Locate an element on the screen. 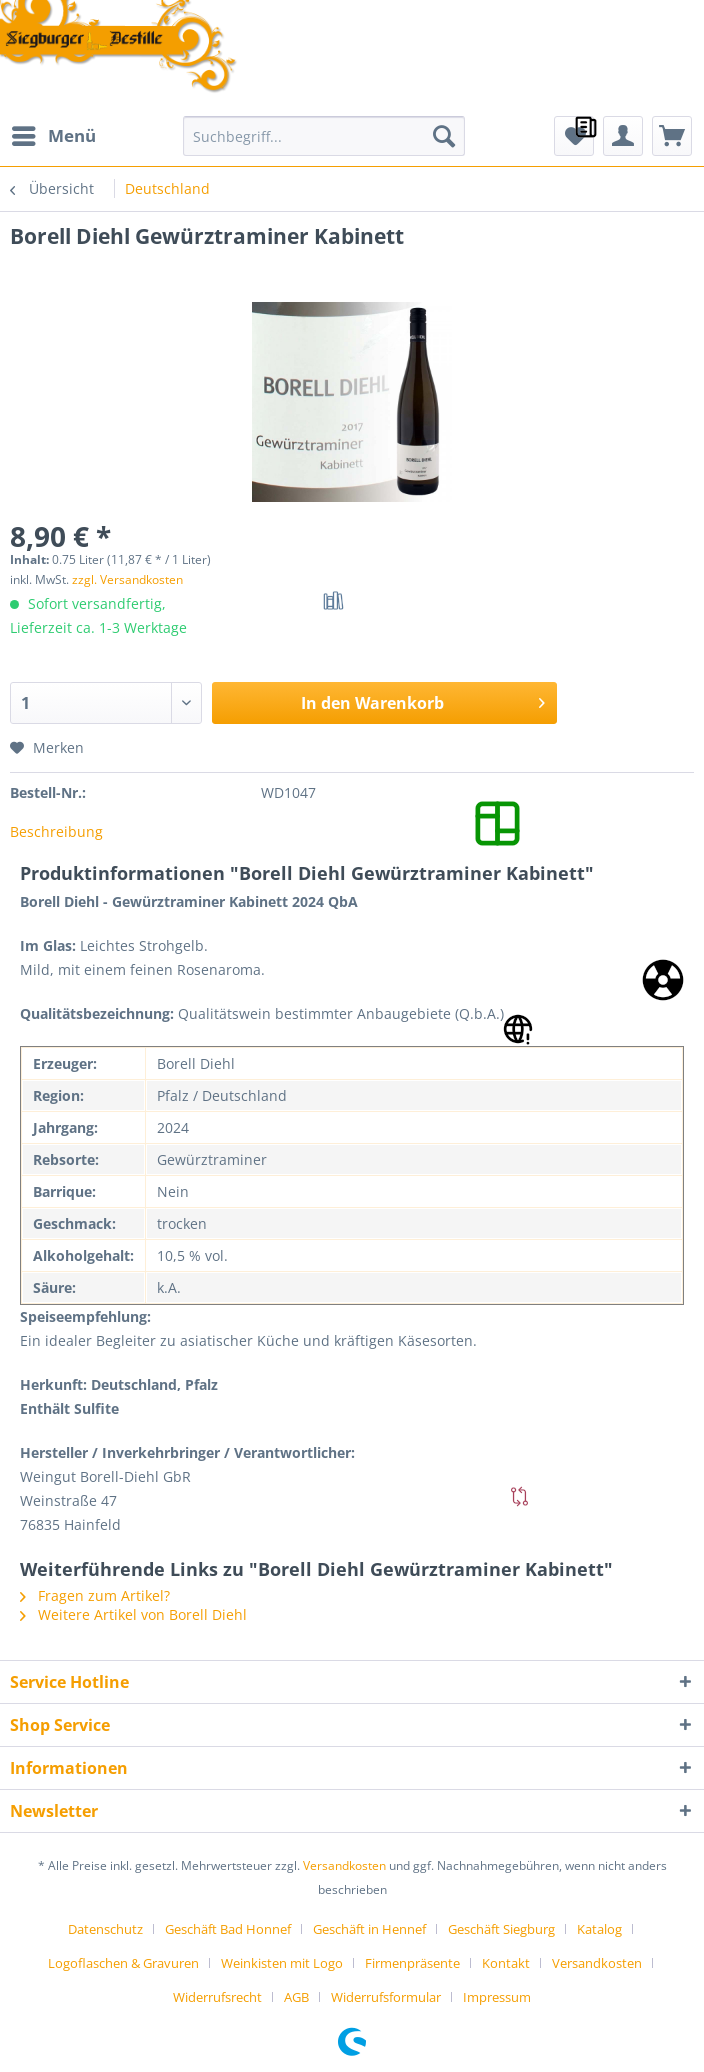  compare branches or code versions is located at coordinates (519, 1496).